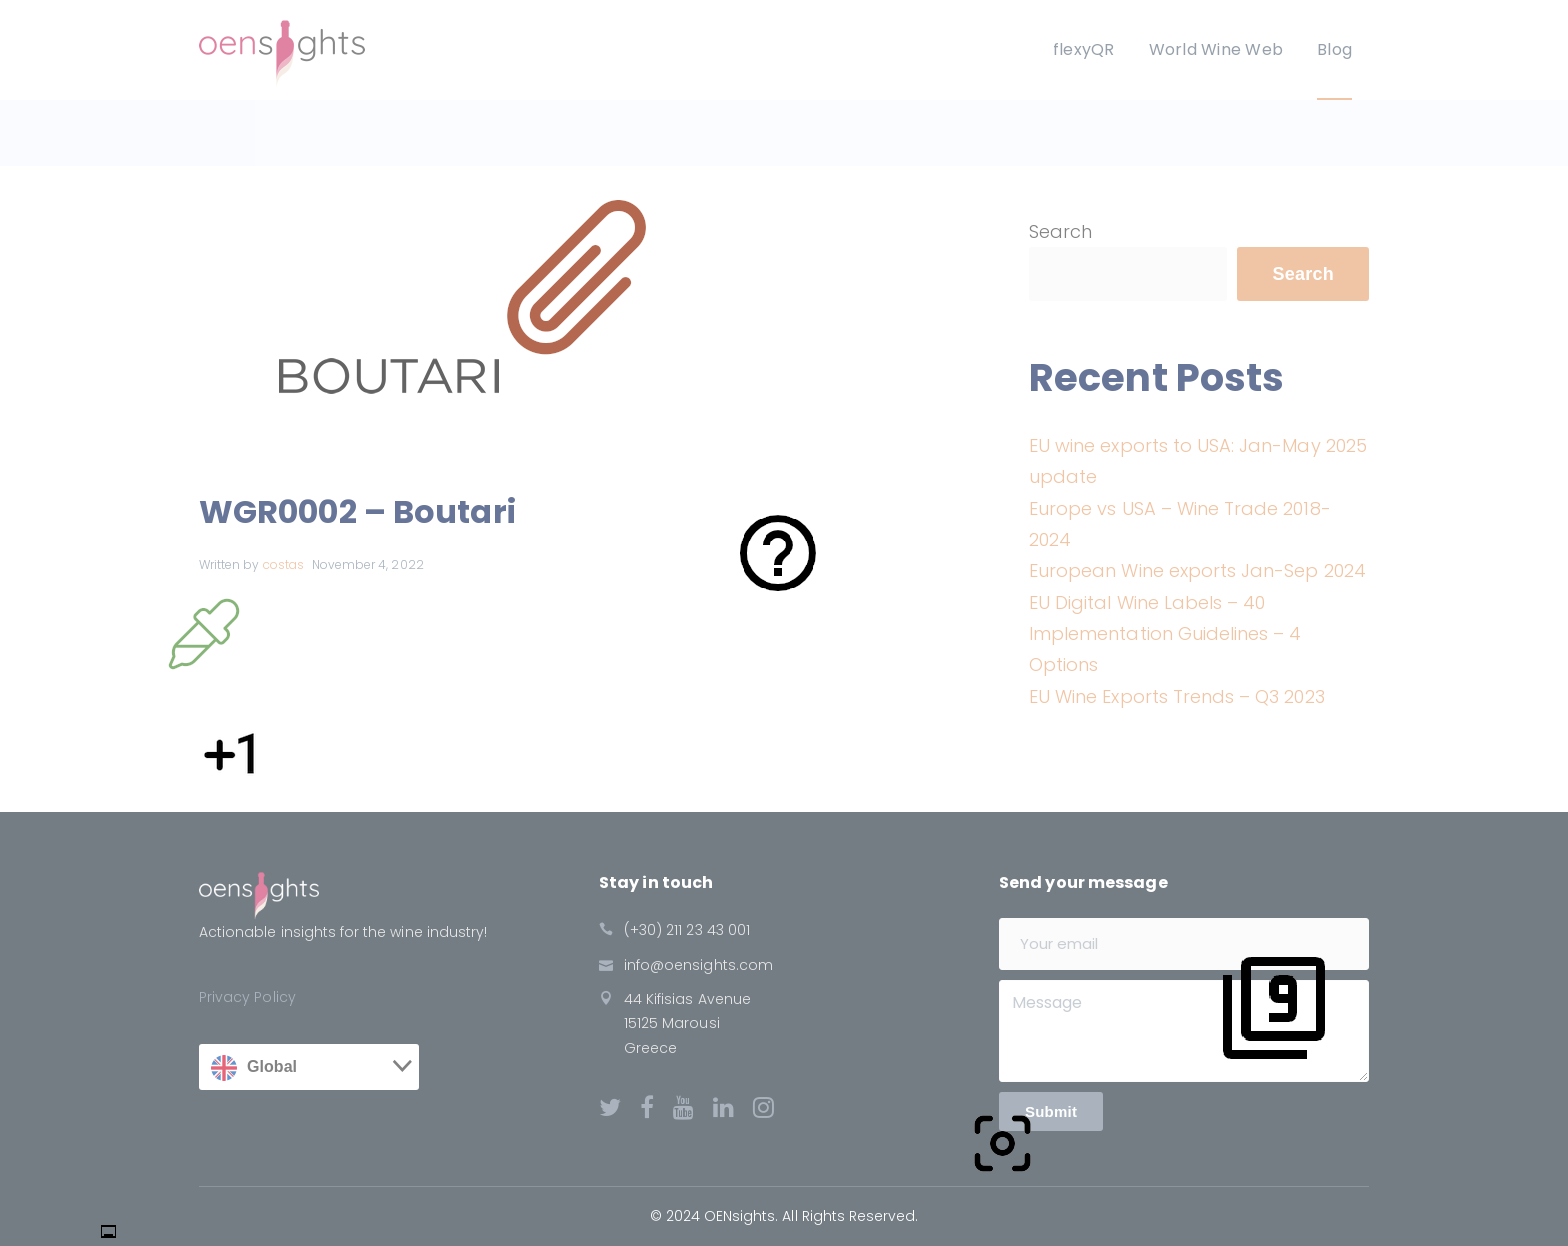  What do you see at coordinates (1274, 1008) in the screenshot?
I see `indicates 9 items in a stack or collection` at bounding box center [1274, 1008].